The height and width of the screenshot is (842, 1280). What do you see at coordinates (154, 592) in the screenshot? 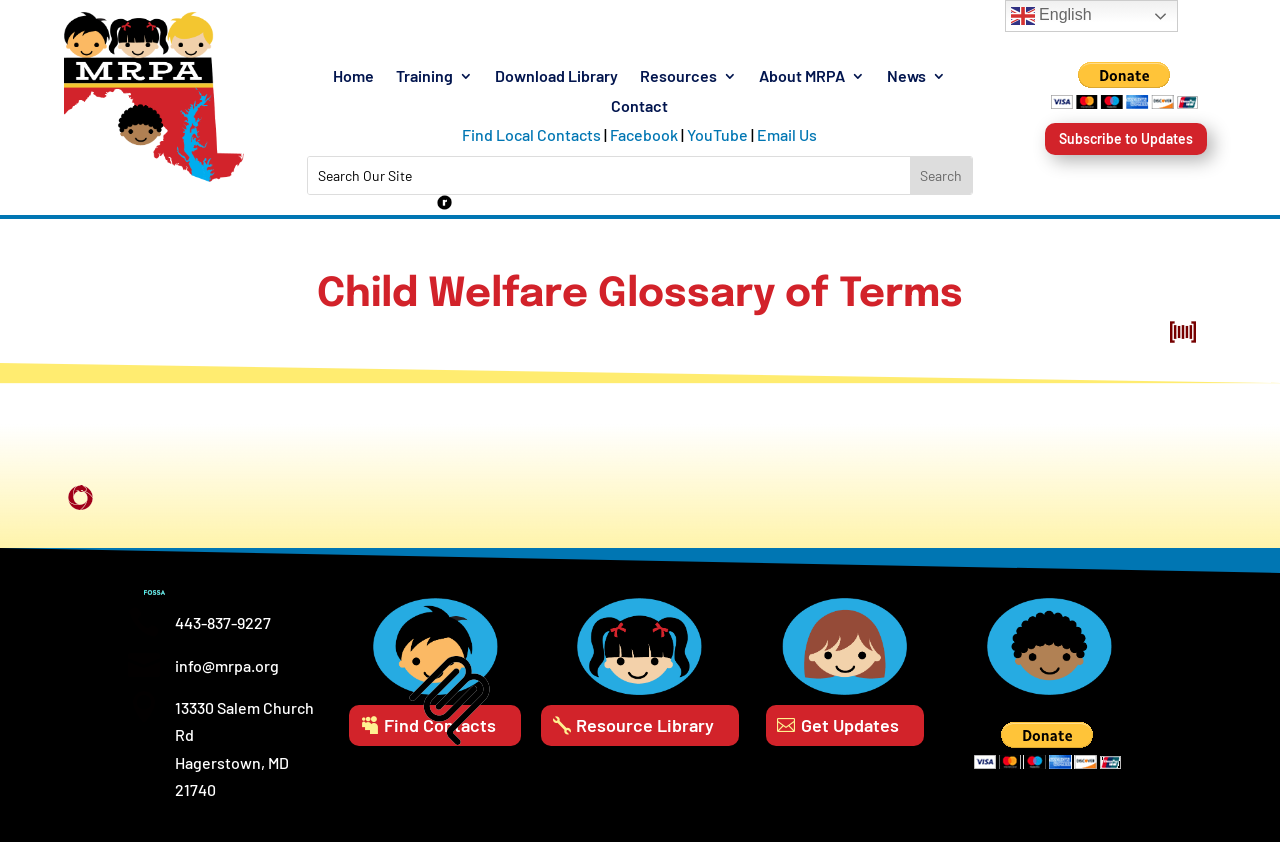
I see `fossa software compliance and licensing platform logo` at bounding box center [154, 592].